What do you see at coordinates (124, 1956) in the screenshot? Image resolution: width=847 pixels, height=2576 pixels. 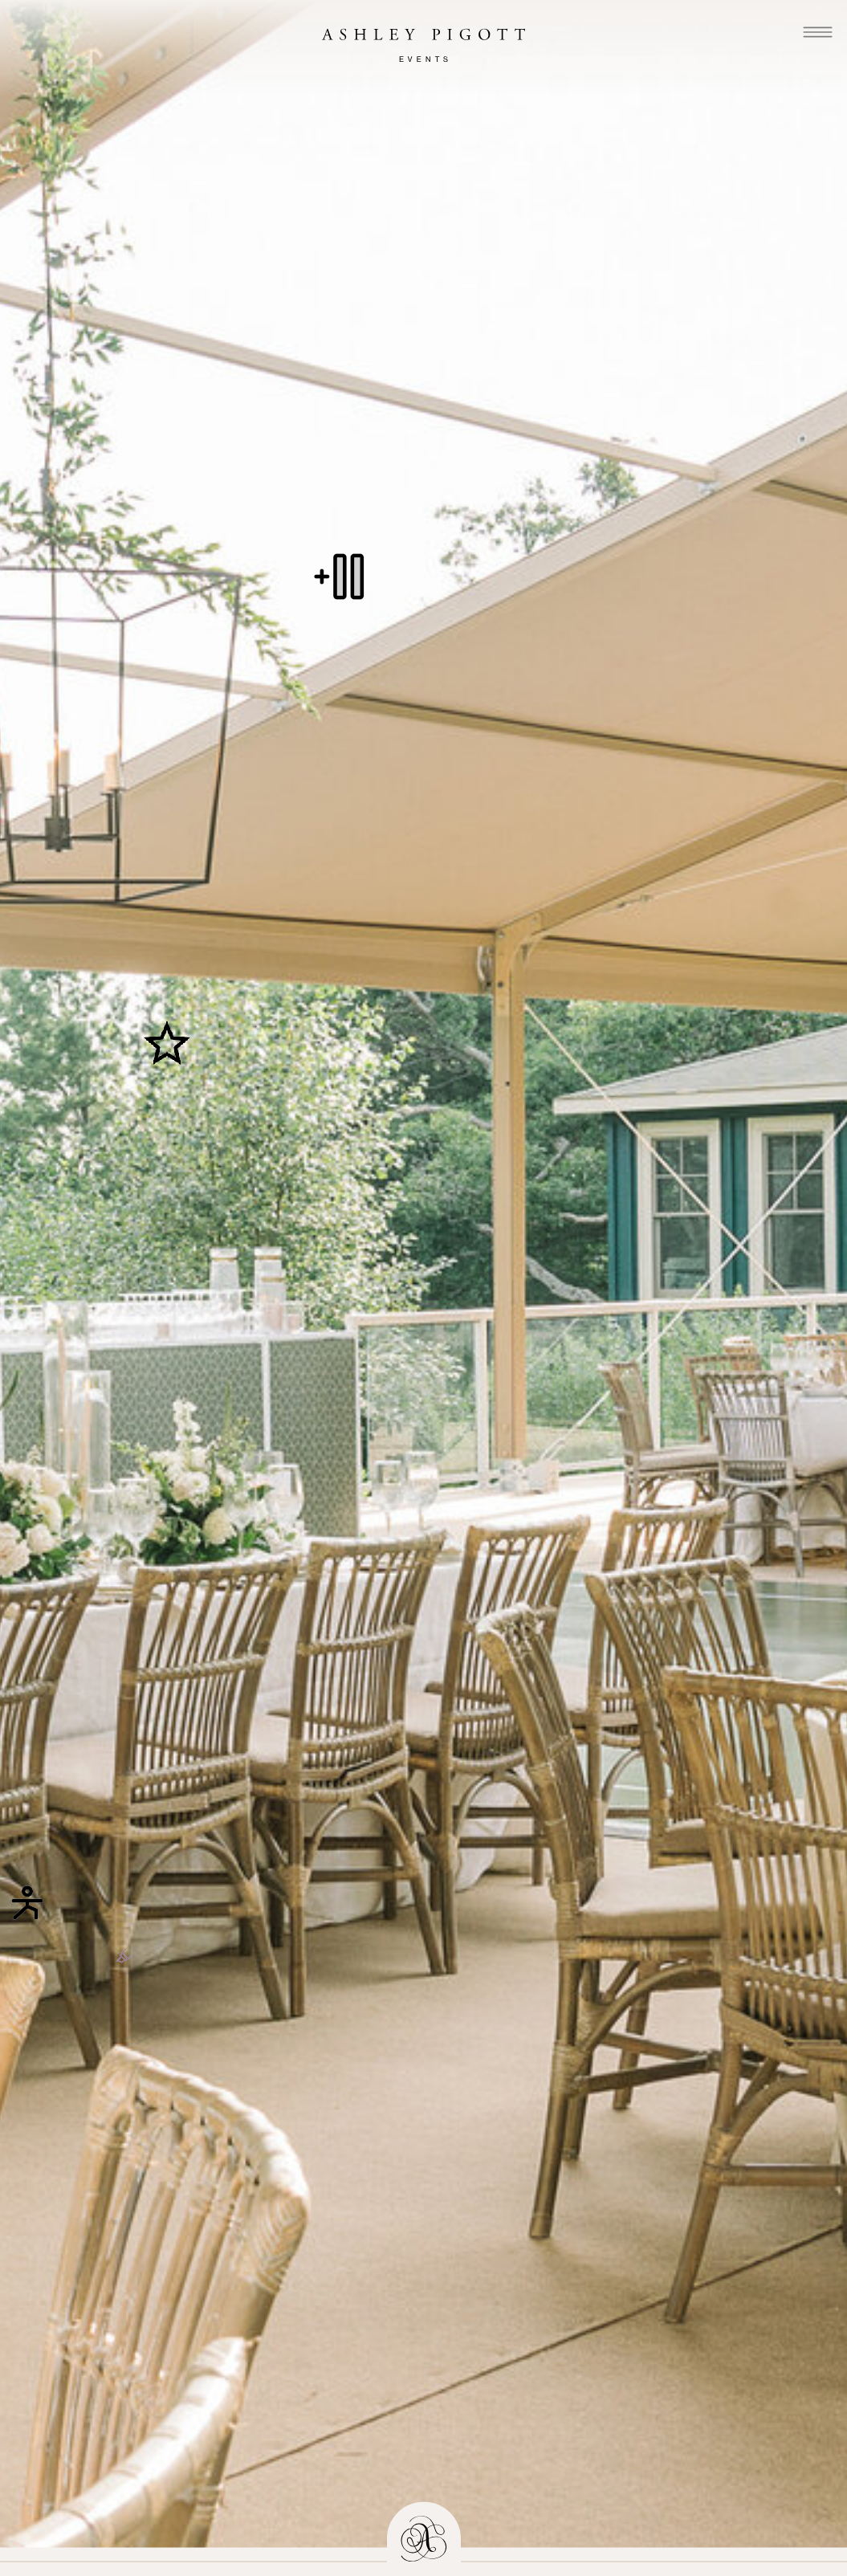 I see `highlight or mark selected text` at bounding box center [124, 1956].